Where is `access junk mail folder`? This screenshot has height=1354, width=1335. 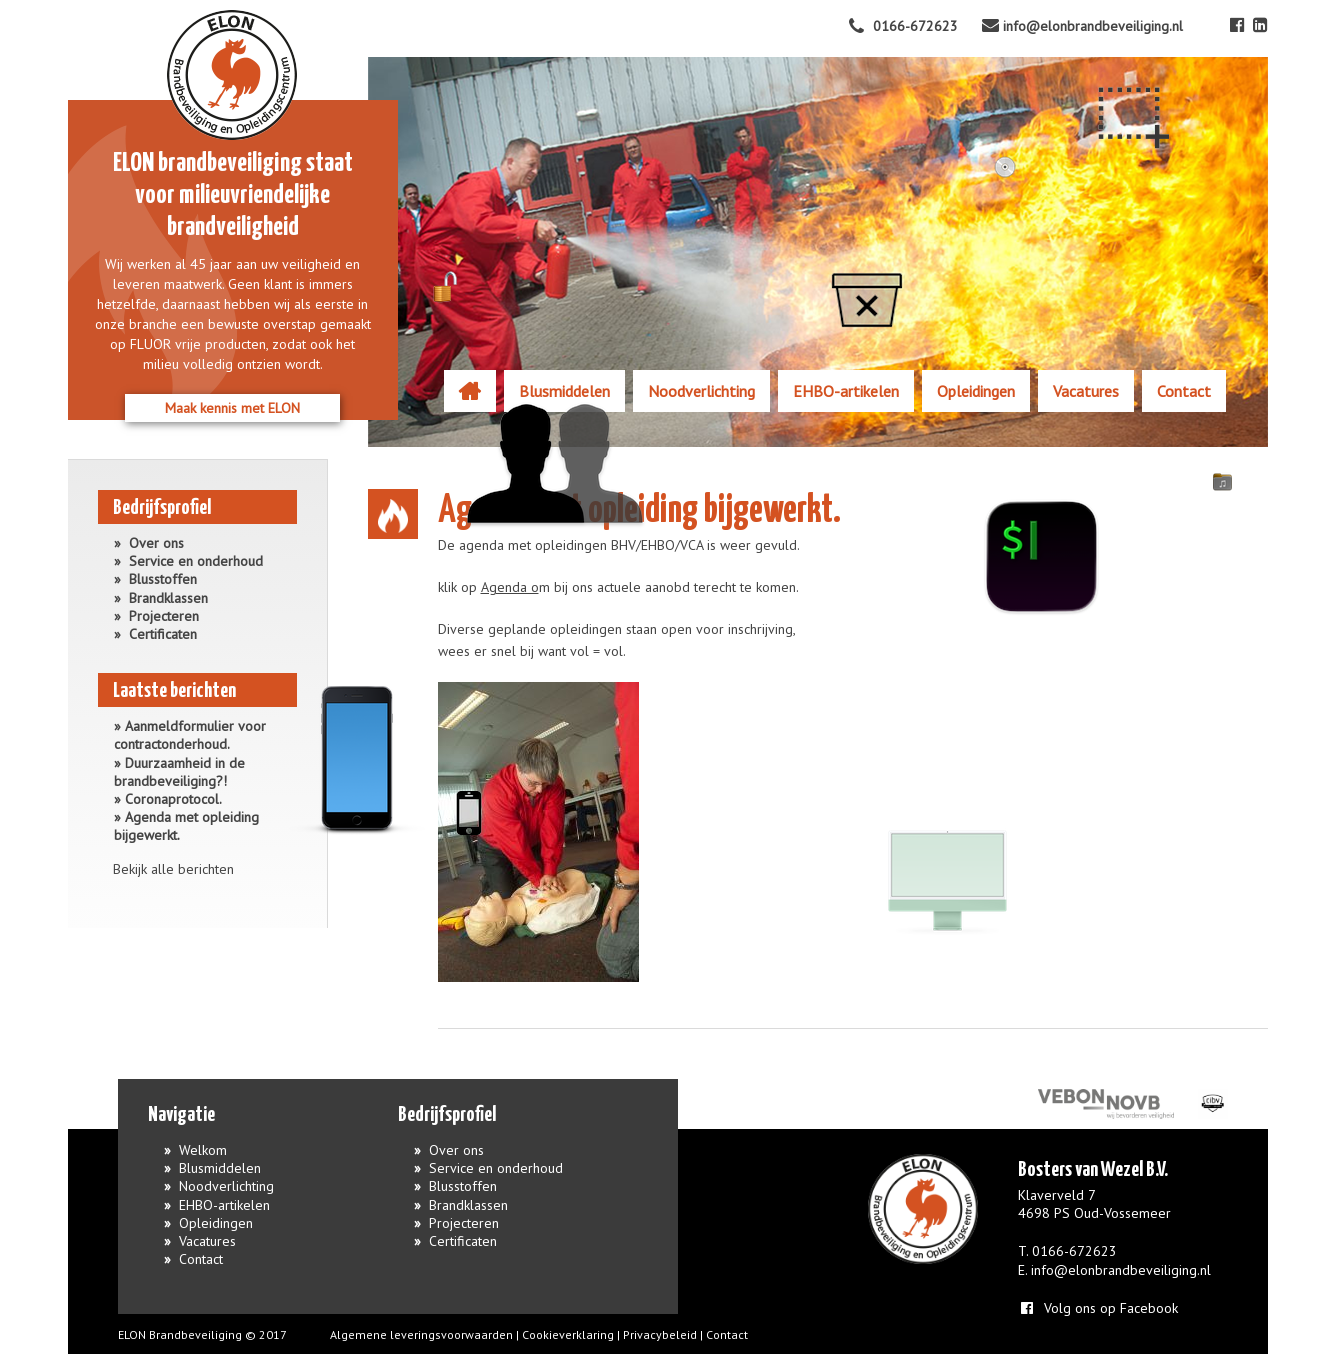 access junk mail folder is located at coordinates (867, 297).